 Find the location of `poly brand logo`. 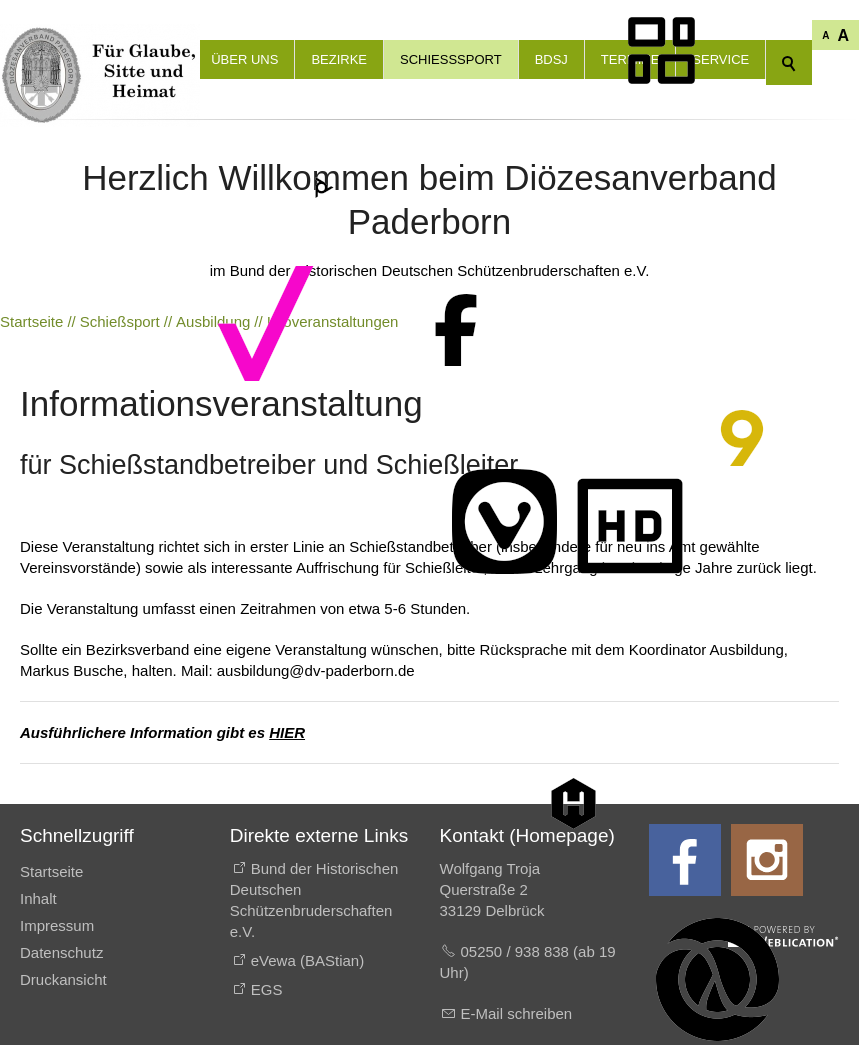

poly brand logo is located at coordinates (324, 187).